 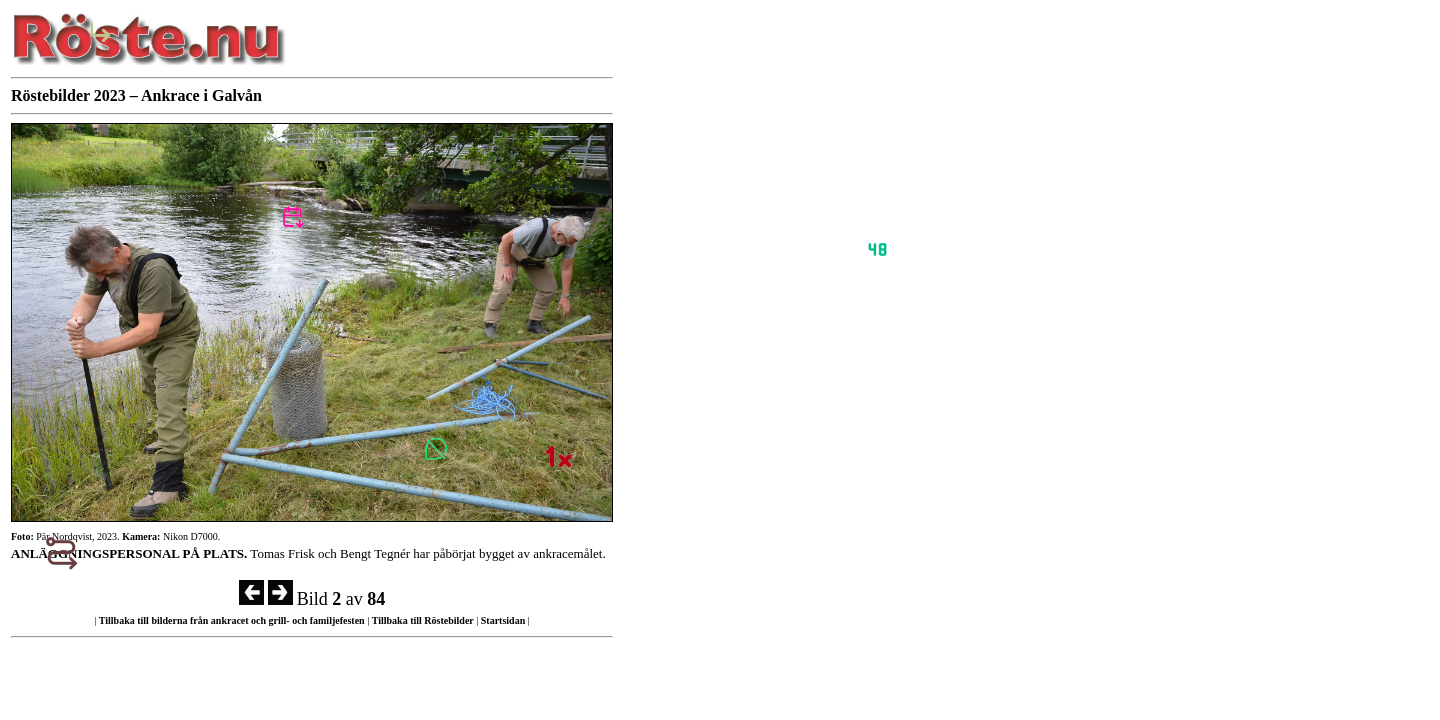 What do you see at coordinates (436, 449) in the screenshot?
I see `mute or disable chat notifications` at bounding box center [436, 449].